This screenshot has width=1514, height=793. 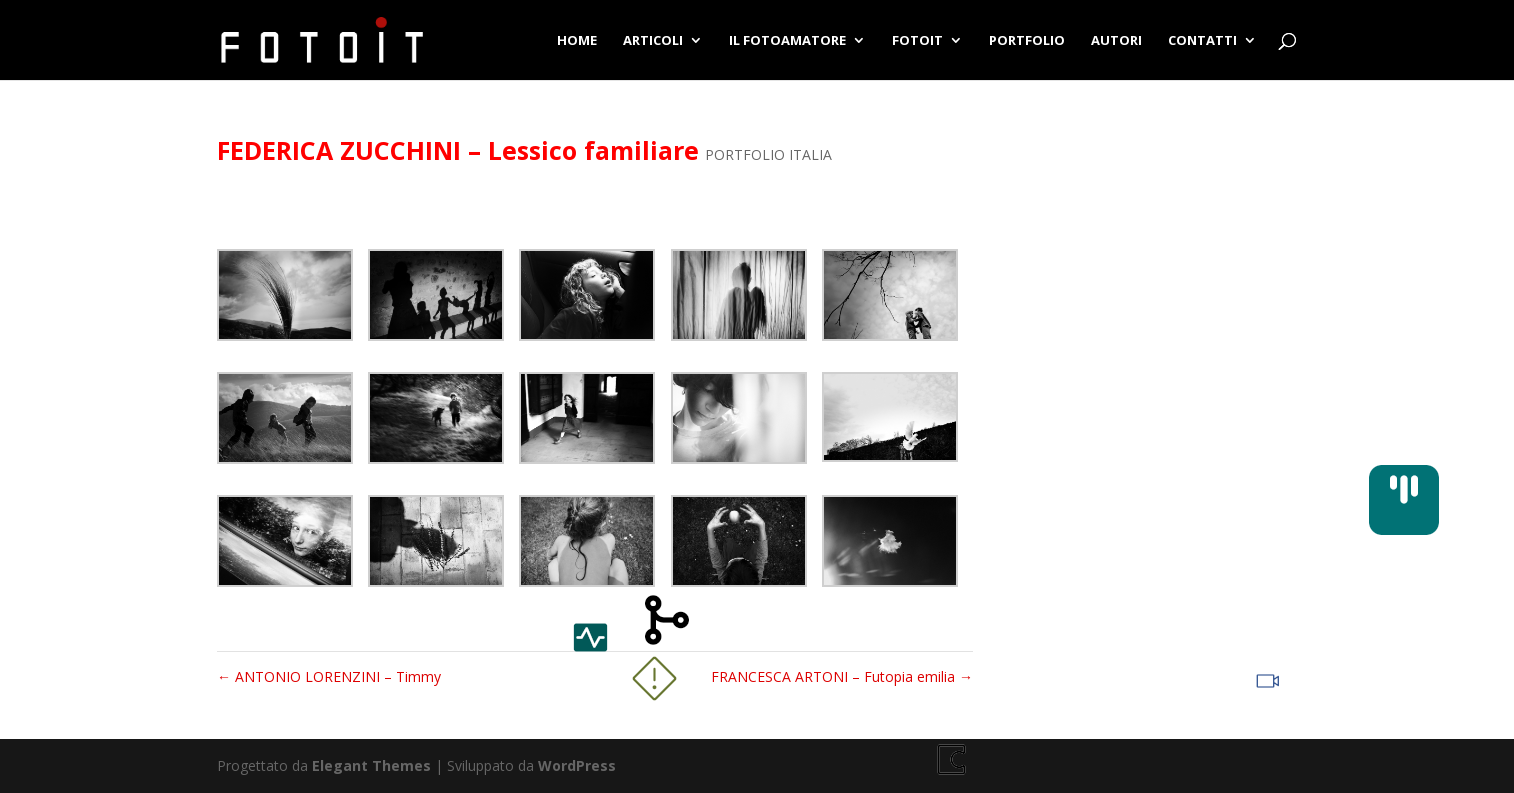 What do you see at coordinates (1404, 500) in the screenshot?
I see `align content to top center of container` at bounding box center [1404, 500].